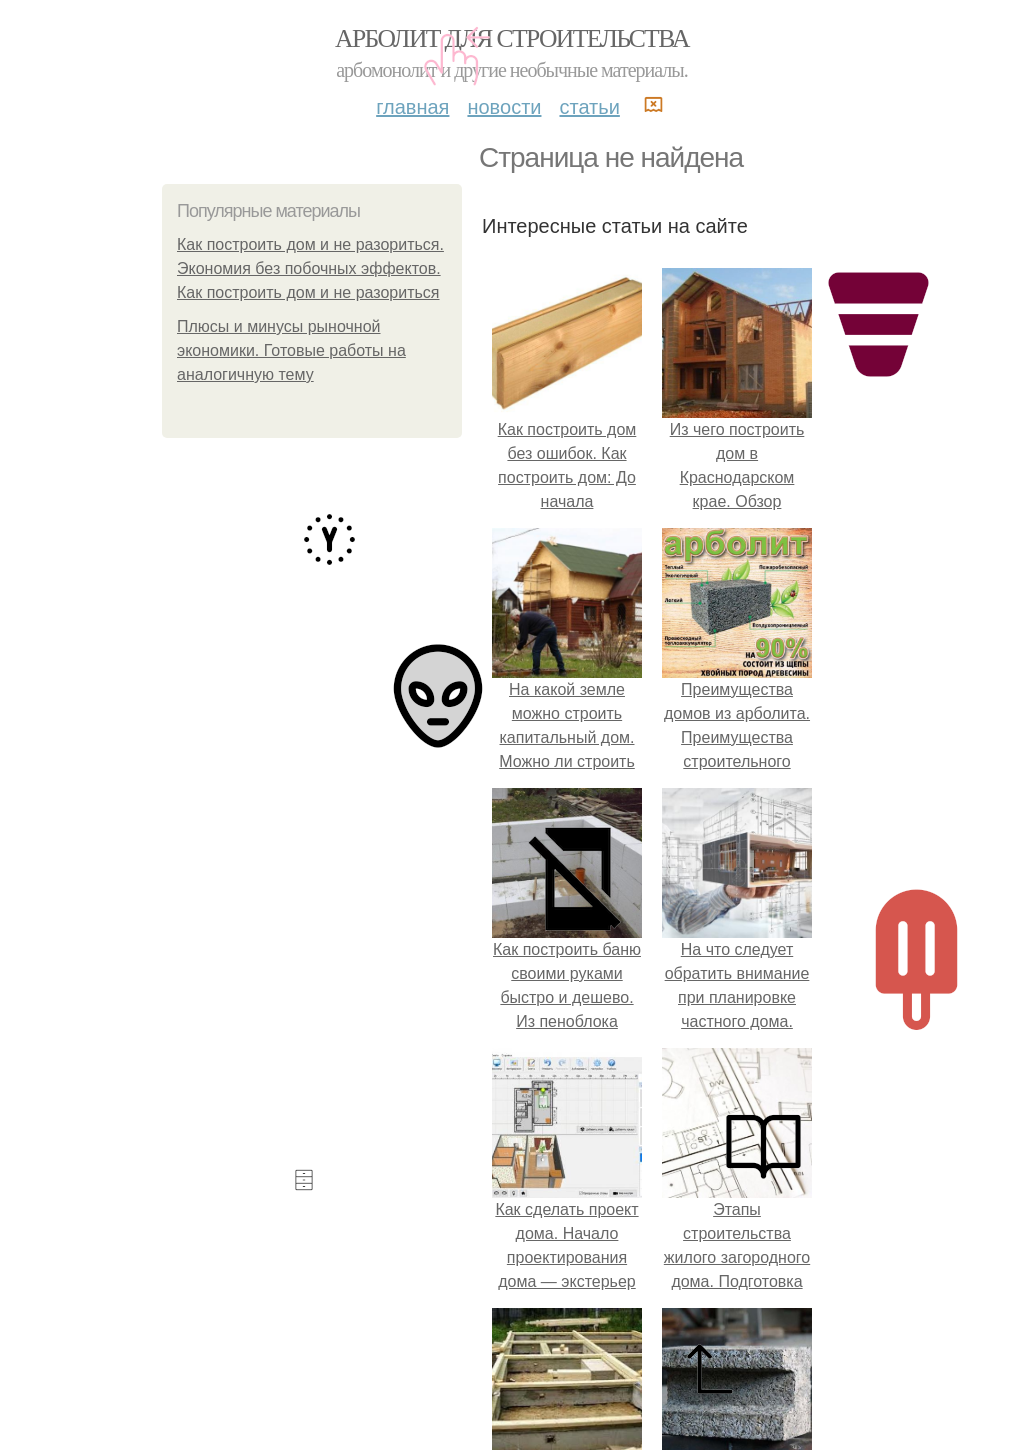 The width and height of the screenshot is (1024, 1450). I want to click on cancel or void a receipt, so click(653, 104).